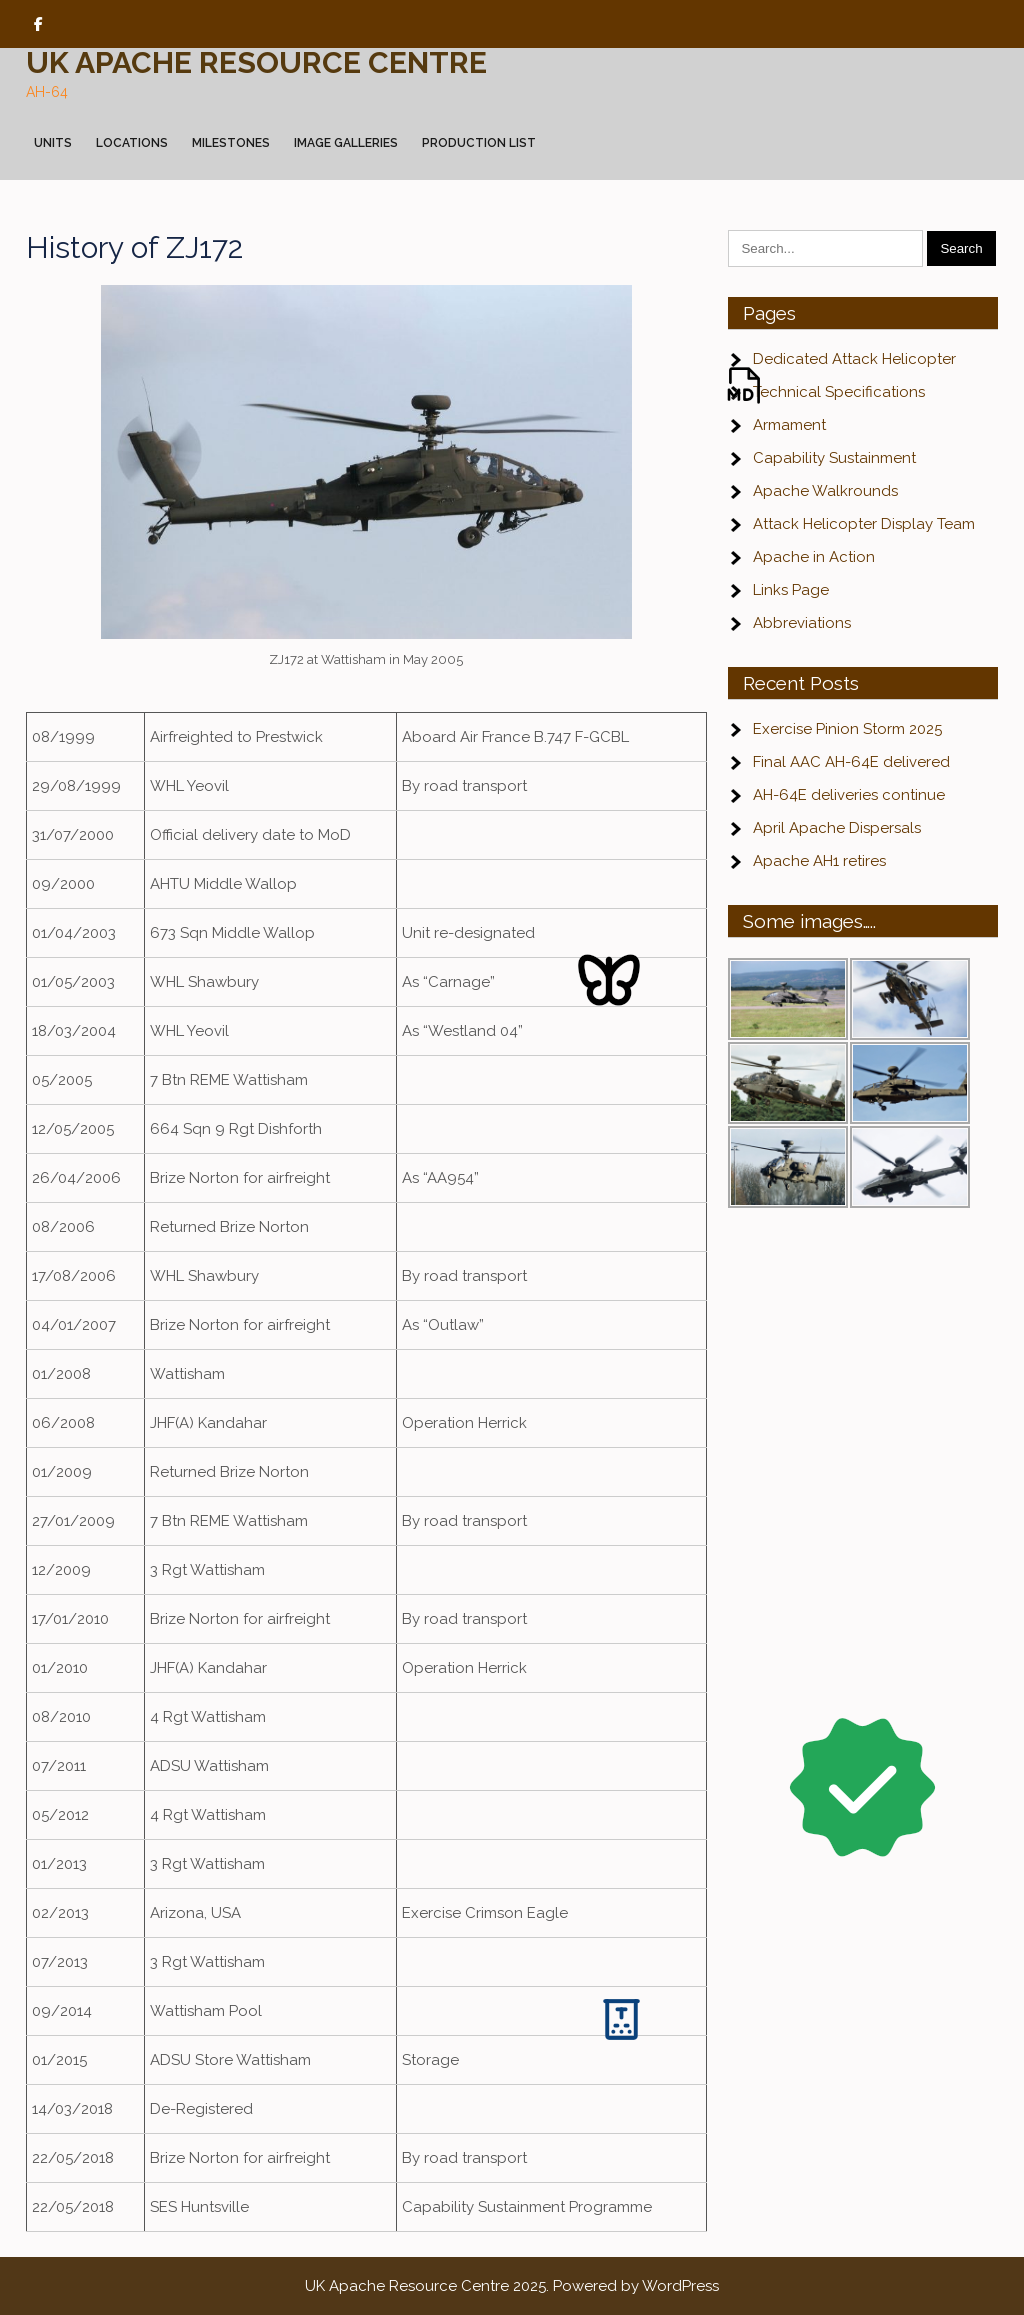 The width and height of the screenshot is (1024, 2315). I want to click on view data table or spreadsheet, so click(621, 2019).